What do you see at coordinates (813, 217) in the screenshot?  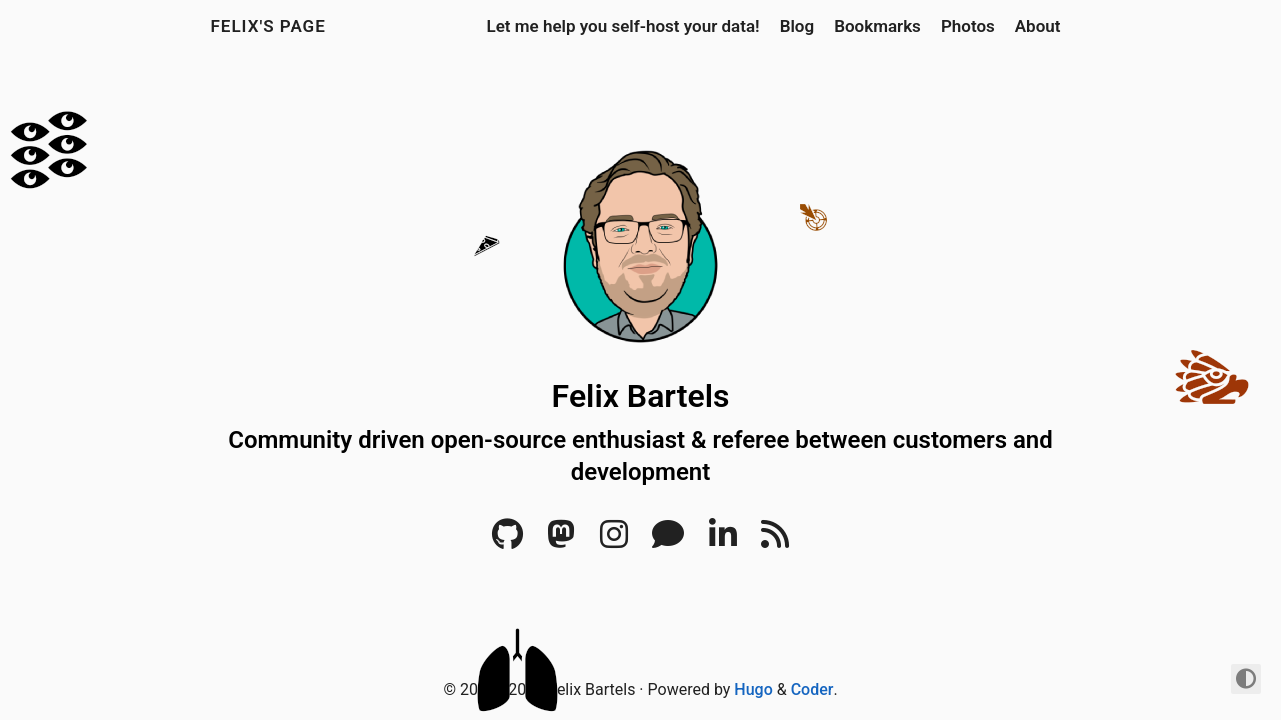 I see `aim or target an objective` at bounding box center [813, 217].